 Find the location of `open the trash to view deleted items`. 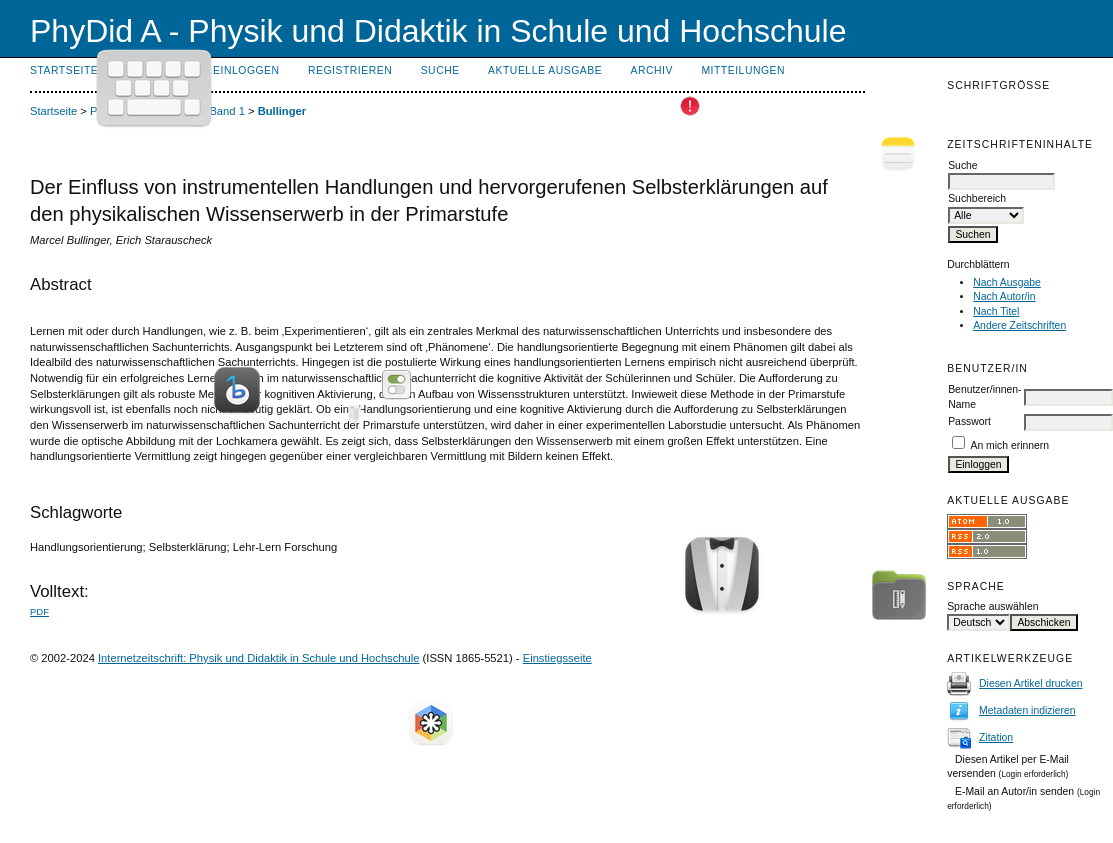

open the trash to view deleted items is located at coordinates (354, 413).